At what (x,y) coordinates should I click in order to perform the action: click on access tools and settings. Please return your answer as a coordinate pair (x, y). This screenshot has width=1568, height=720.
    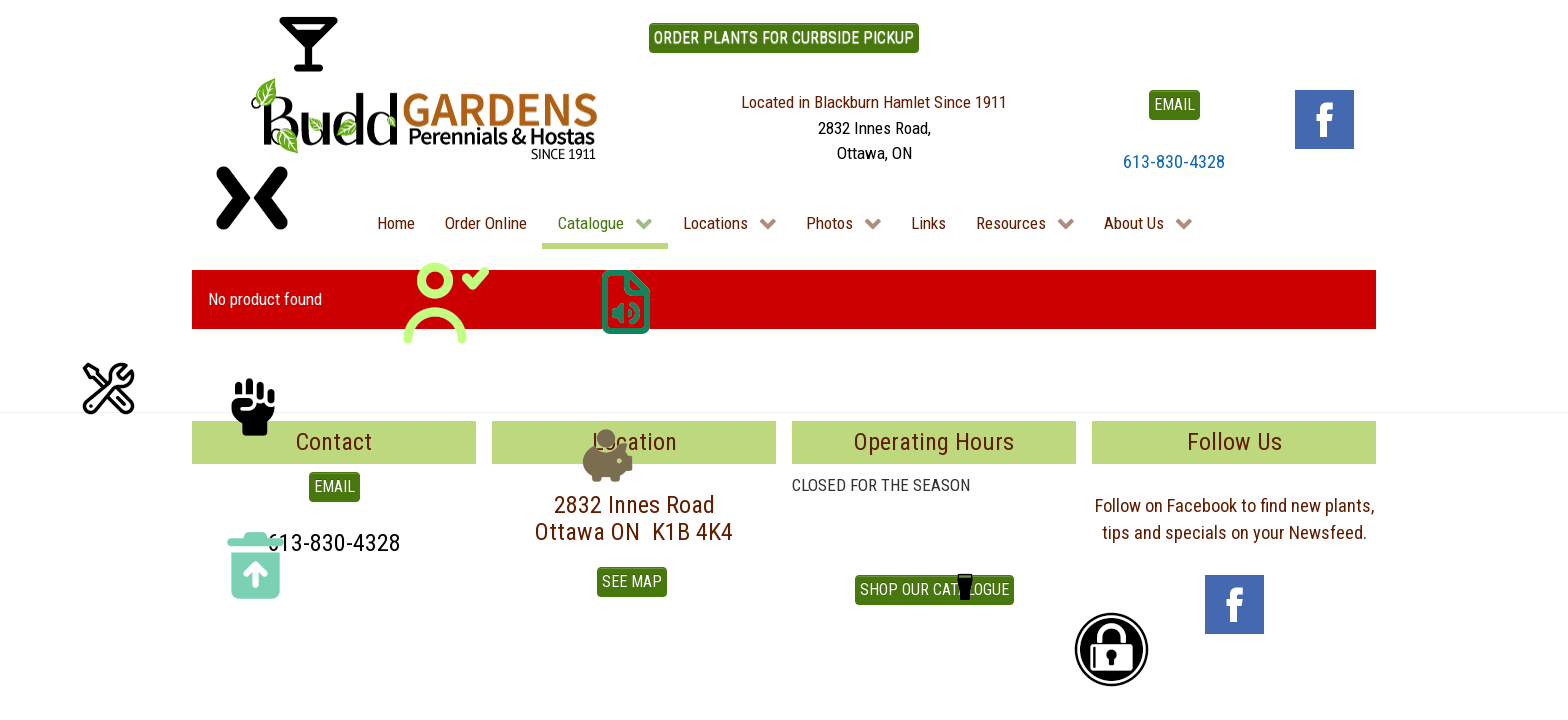
    Looking at the image, I should click on (108, 388).